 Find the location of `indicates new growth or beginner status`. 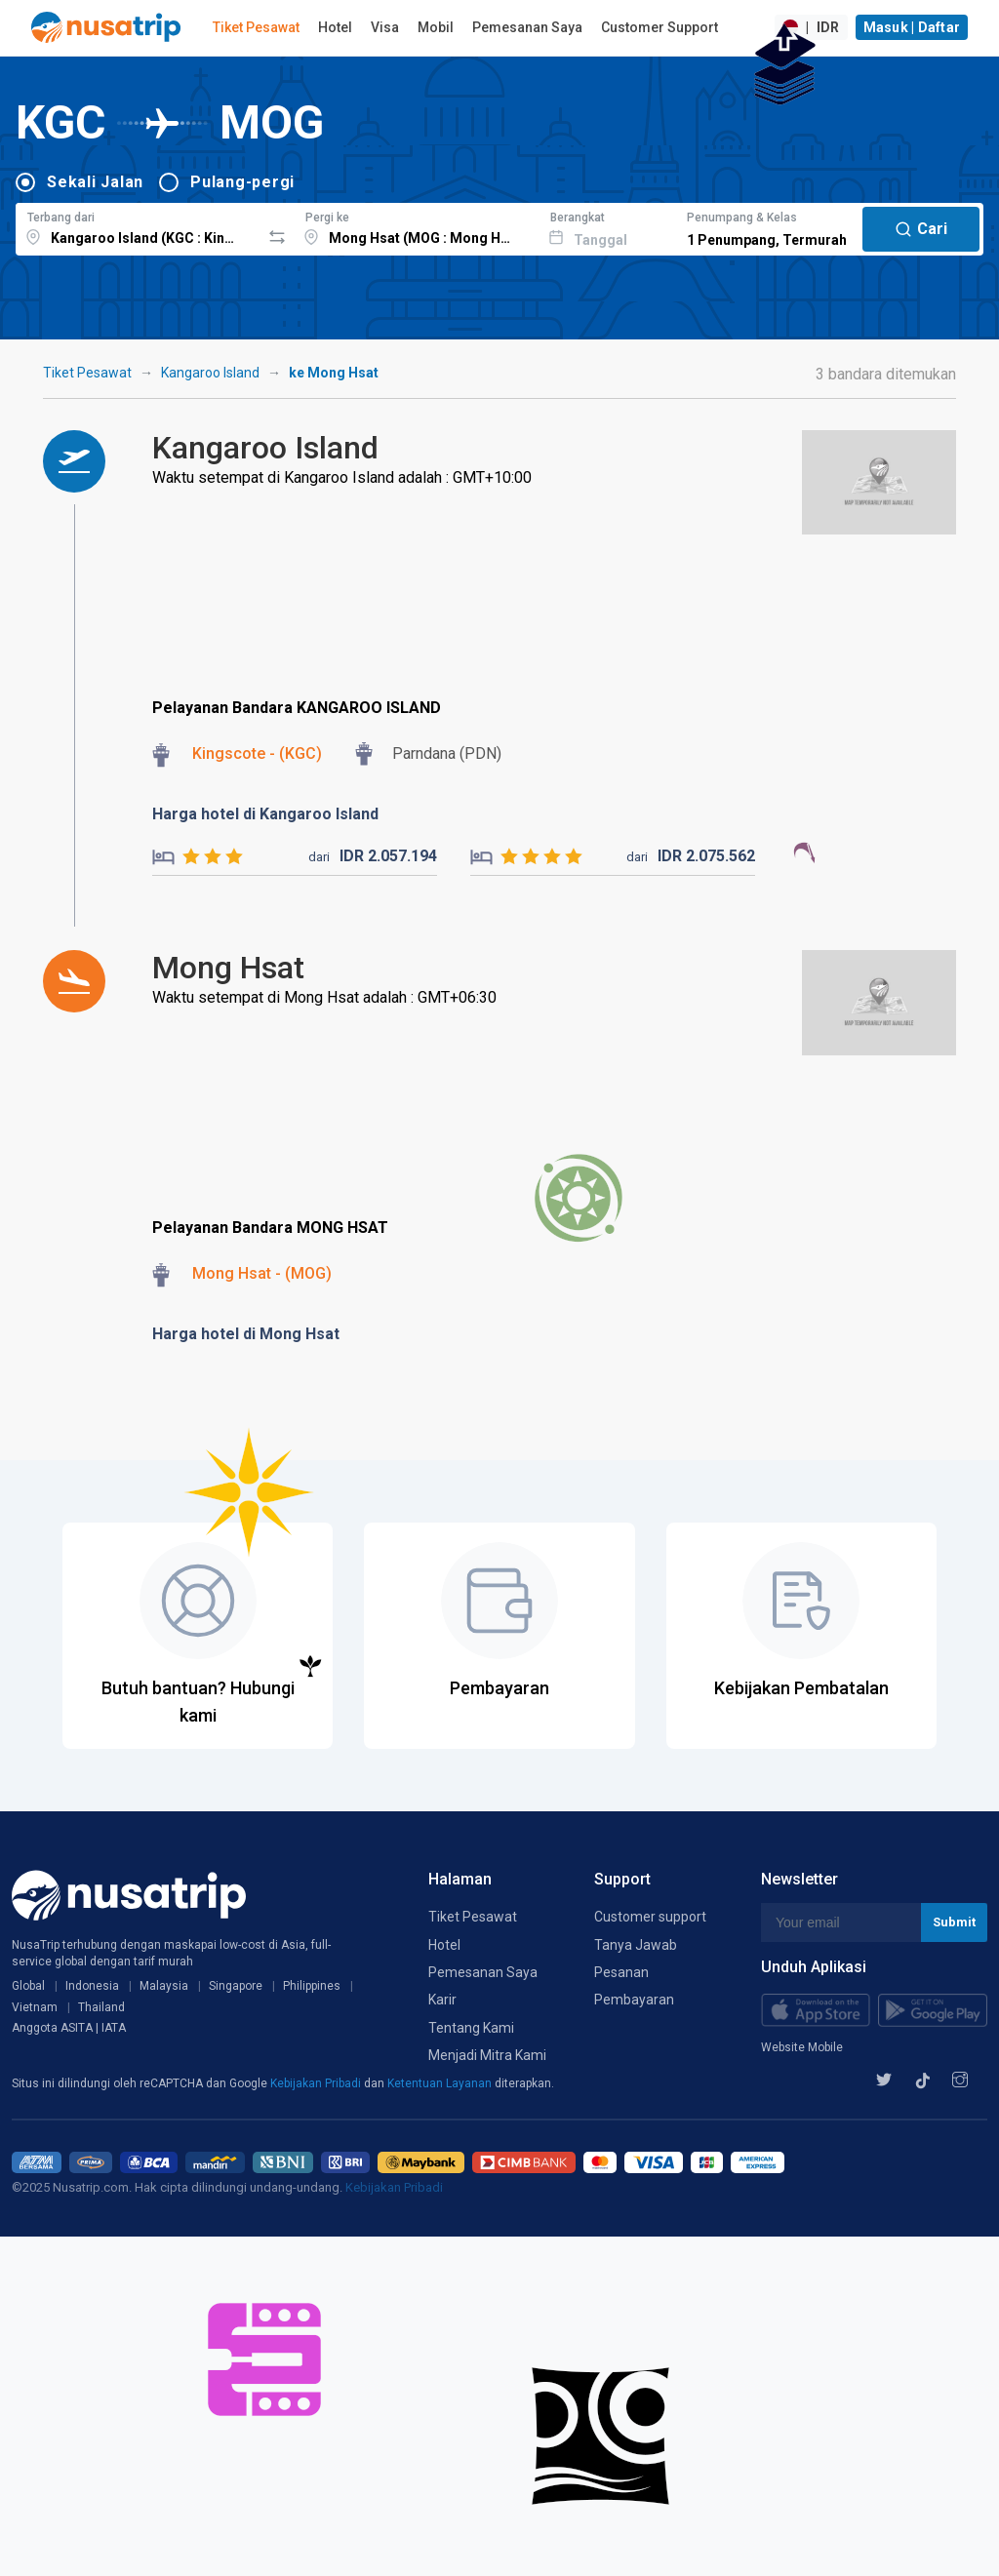

indicates new growth or beginner status is located at coordinates (310, 1666).